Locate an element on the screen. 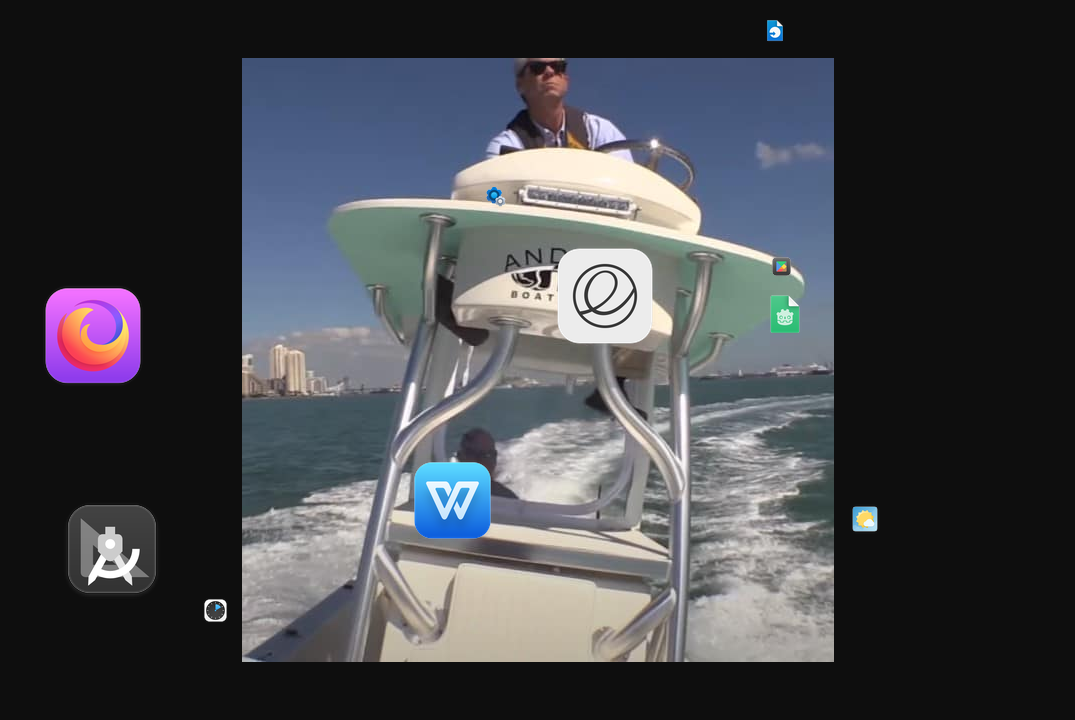  open wps office application is located at coordinates (452, 500).